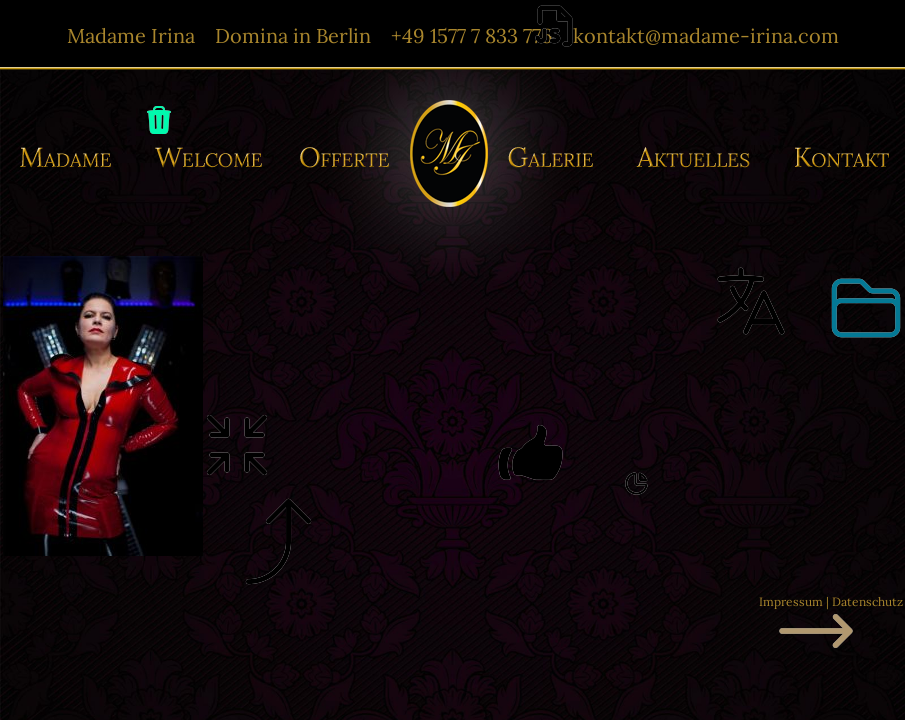 The height and width of the screenshot is (720, 905). I want to click on proceed to the next step, so click(816, 631).